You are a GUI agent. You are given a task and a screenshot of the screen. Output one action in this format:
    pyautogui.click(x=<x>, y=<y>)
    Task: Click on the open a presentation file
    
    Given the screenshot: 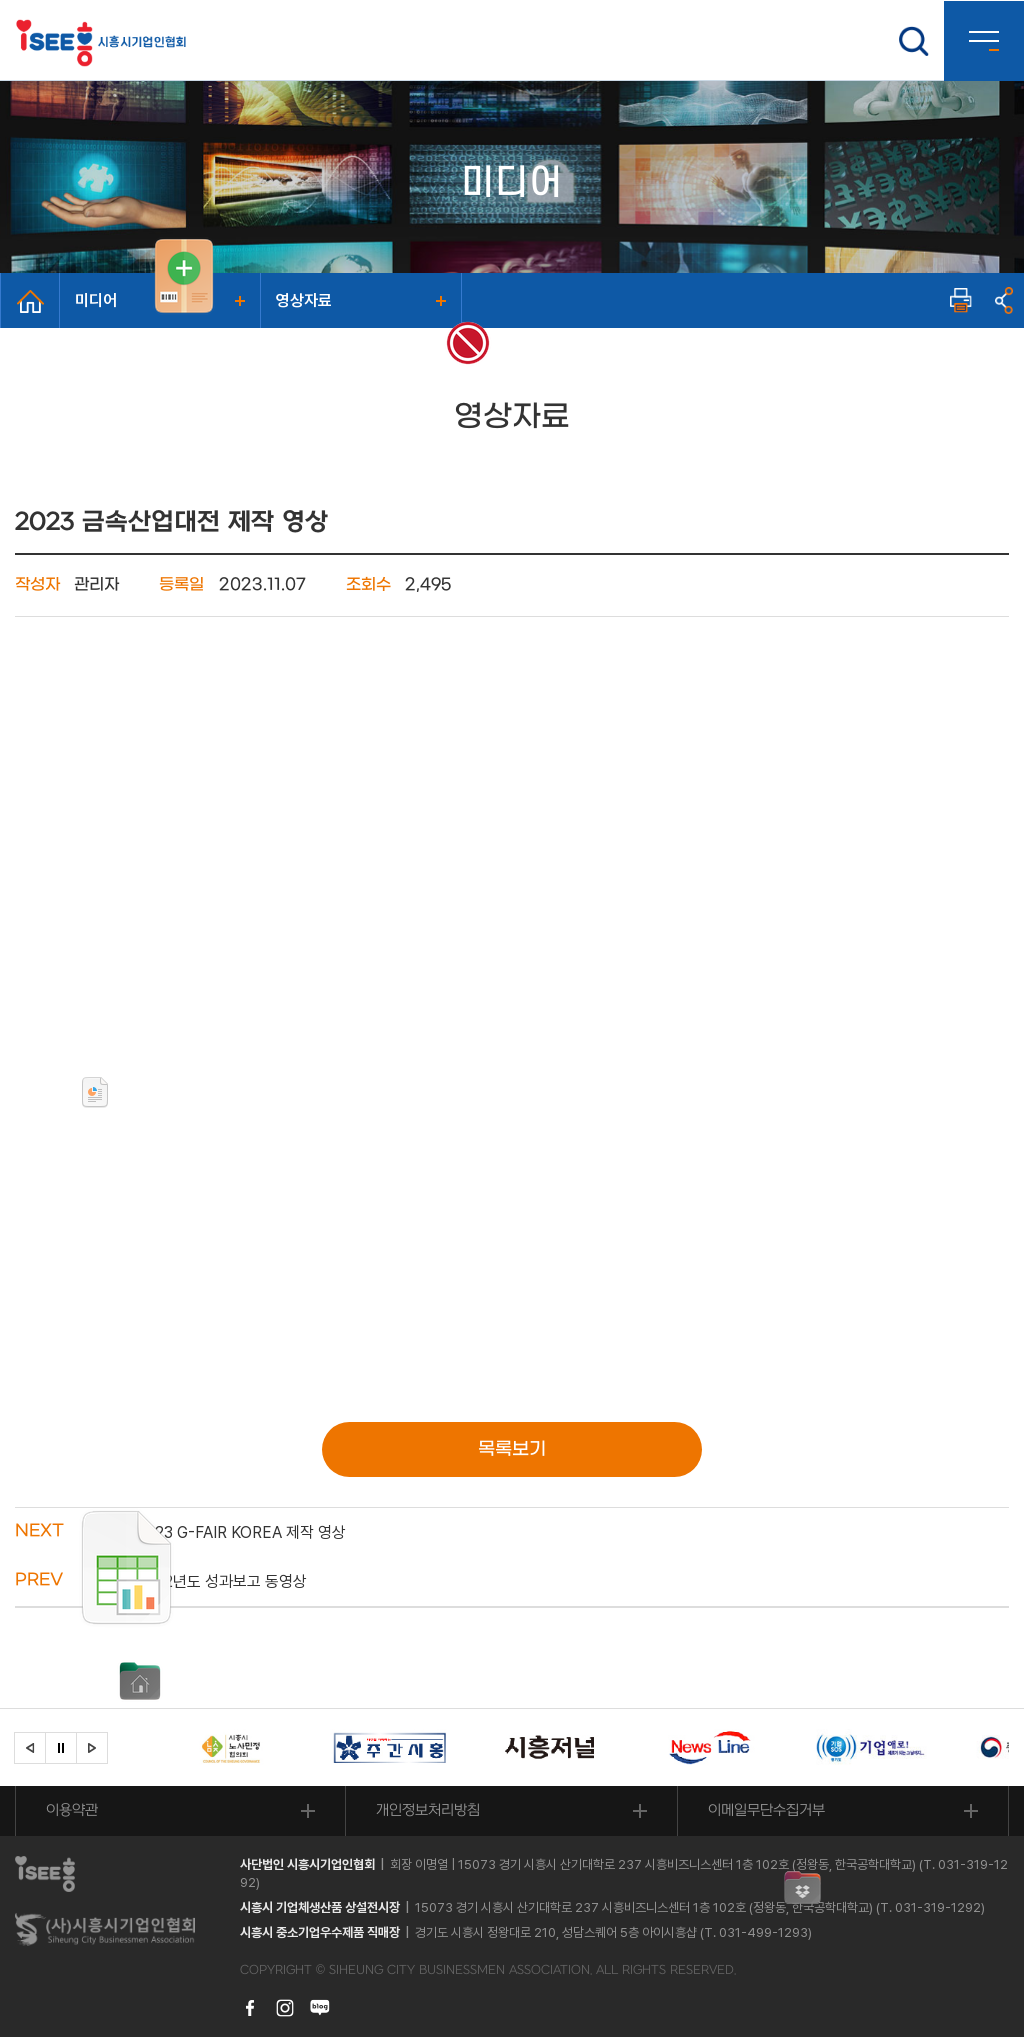 What is the action you would take?
    pyautogui.click(x=95, y=1092)
    